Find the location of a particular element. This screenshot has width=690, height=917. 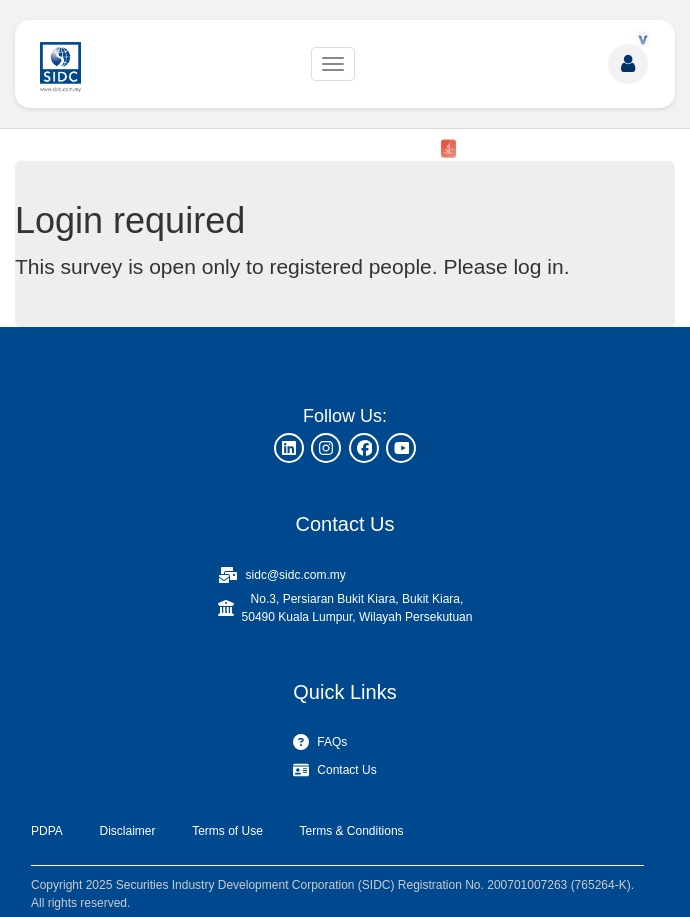

a java source code file is located at coordinates (448, 148).